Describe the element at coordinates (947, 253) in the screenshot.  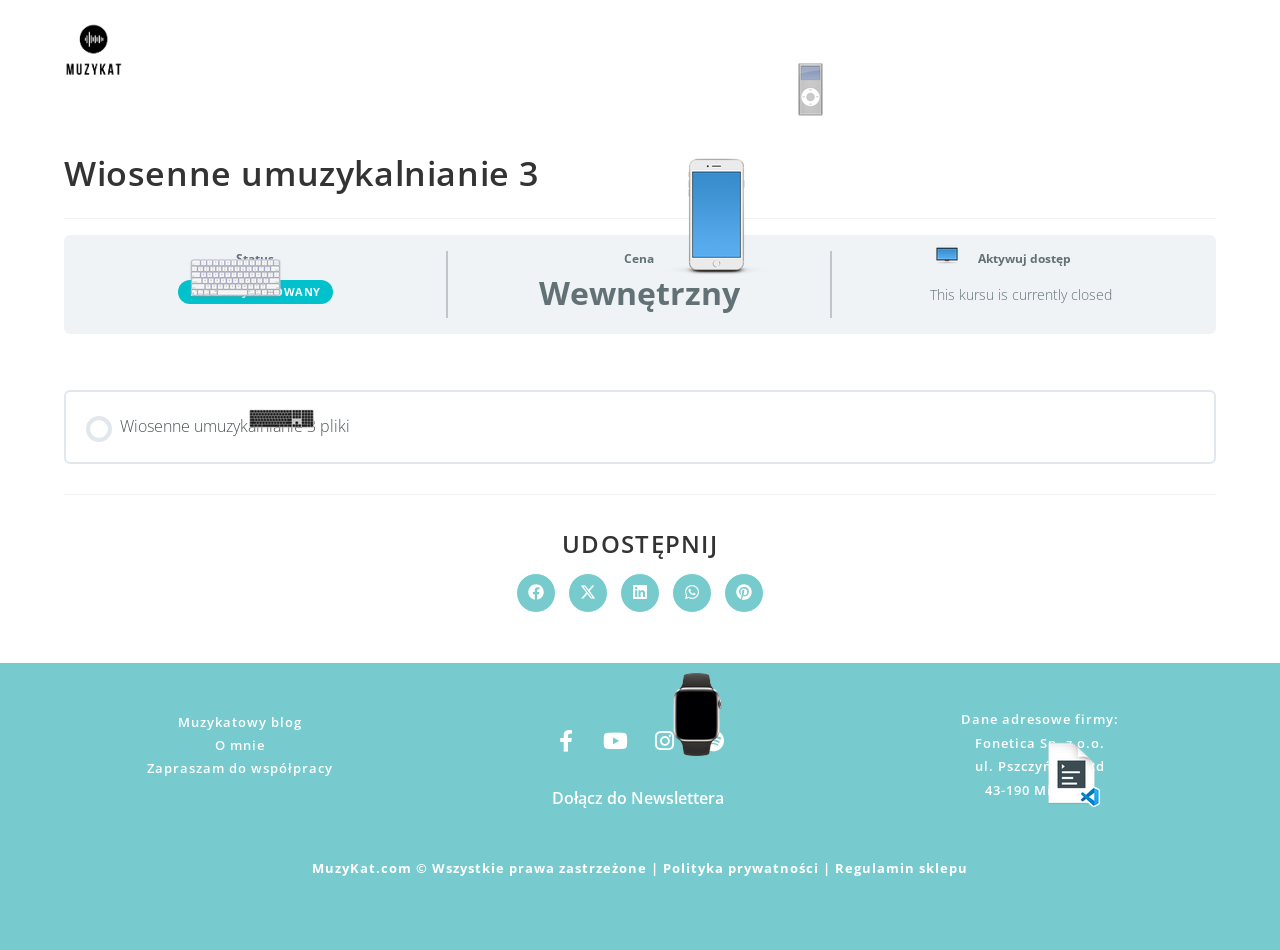
I see `connect to an external display` at that location.